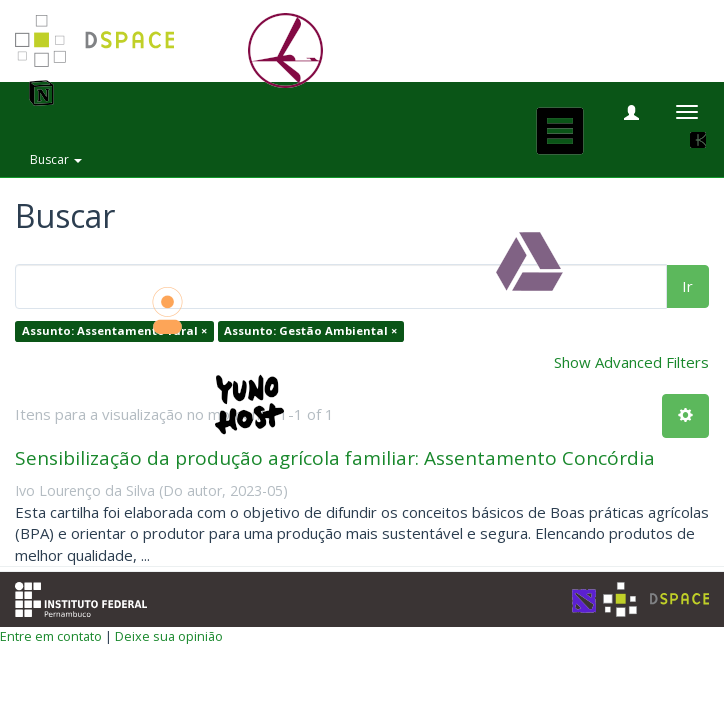  Describe the element at coordinates (529, 261) in the screenshot. I see `open Google Drive` at that location.